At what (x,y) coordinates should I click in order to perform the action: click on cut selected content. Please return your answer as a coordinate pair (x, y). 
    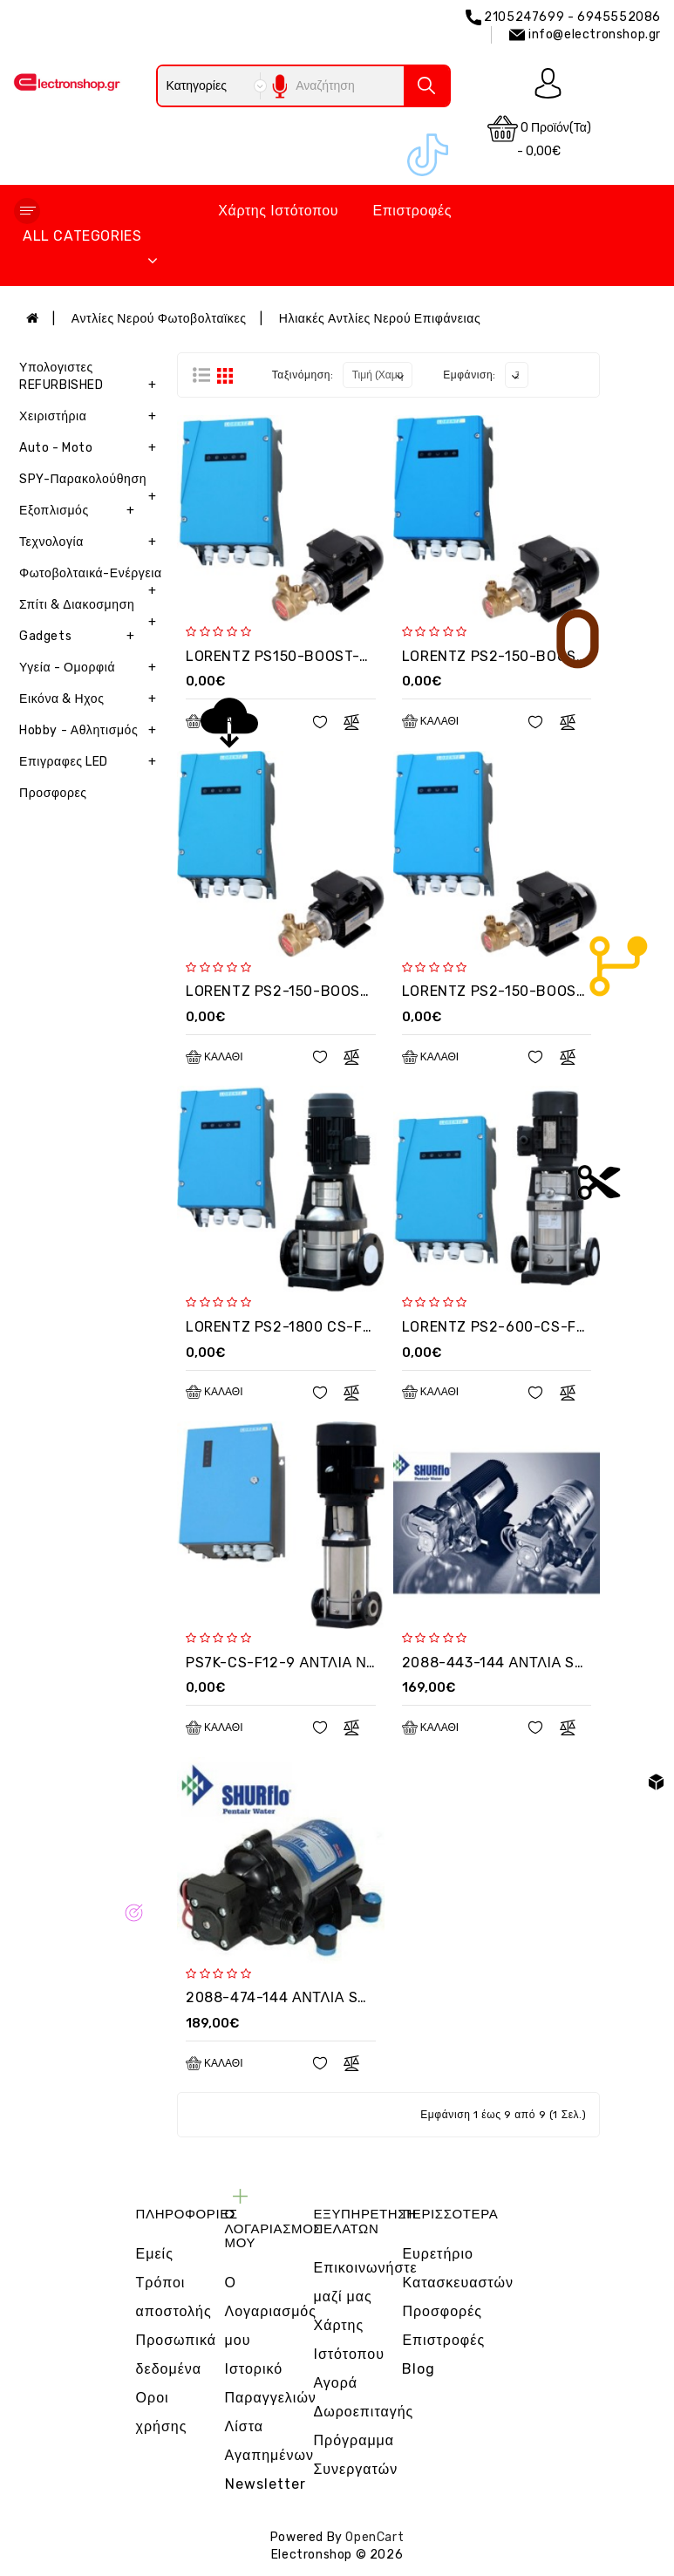
    Looking at the image, I should click on (598, 1182).